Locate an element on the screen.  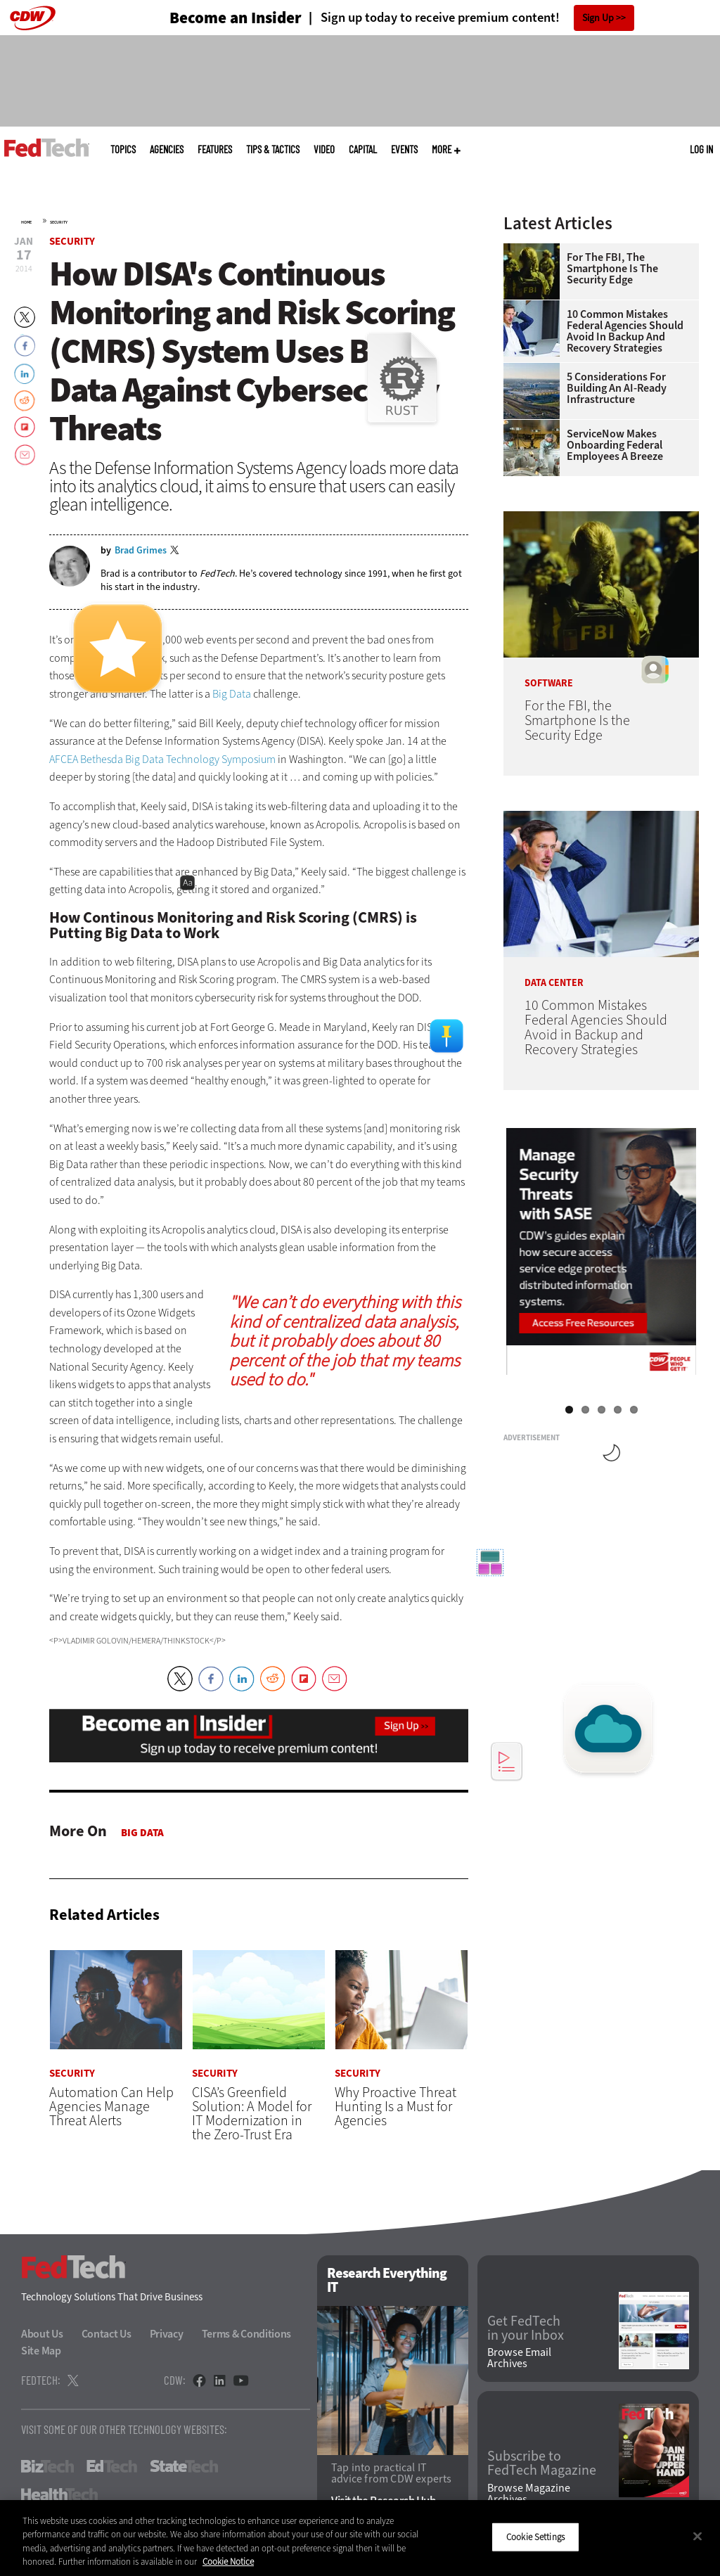
select all items in the current view is located at coordinates (490, 1563).